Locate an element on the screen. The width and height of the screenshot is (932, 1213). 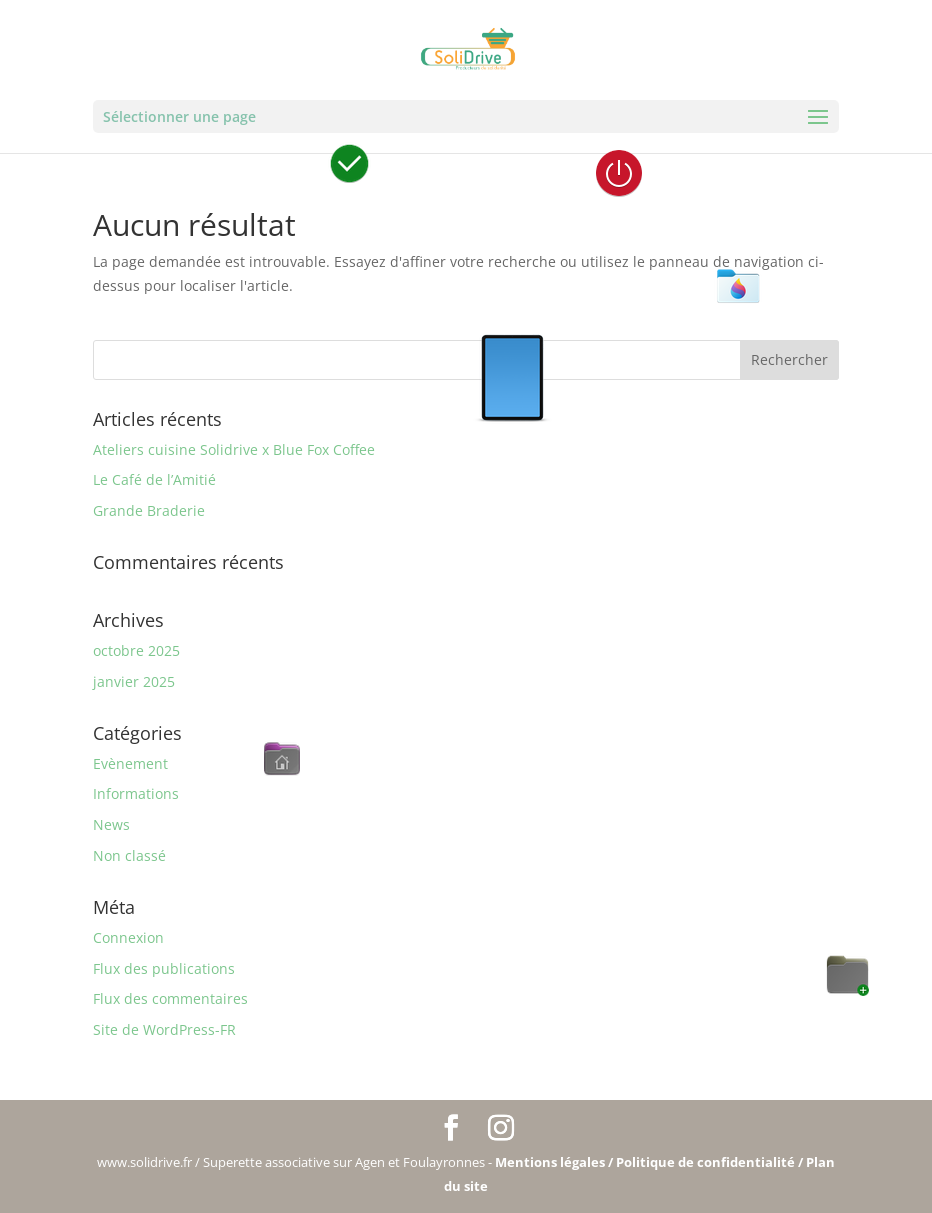
iPad Air device icon is located at coordinates (512, 378).